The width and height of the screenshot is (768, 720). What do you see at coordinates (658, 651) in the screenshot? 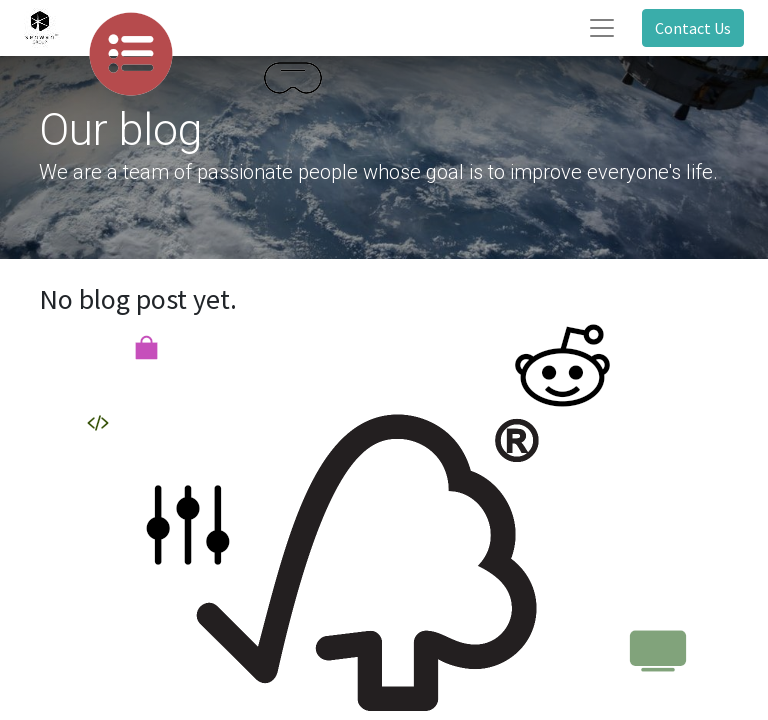
I see `access tv or streaming content` at bounding box center [658, 651].